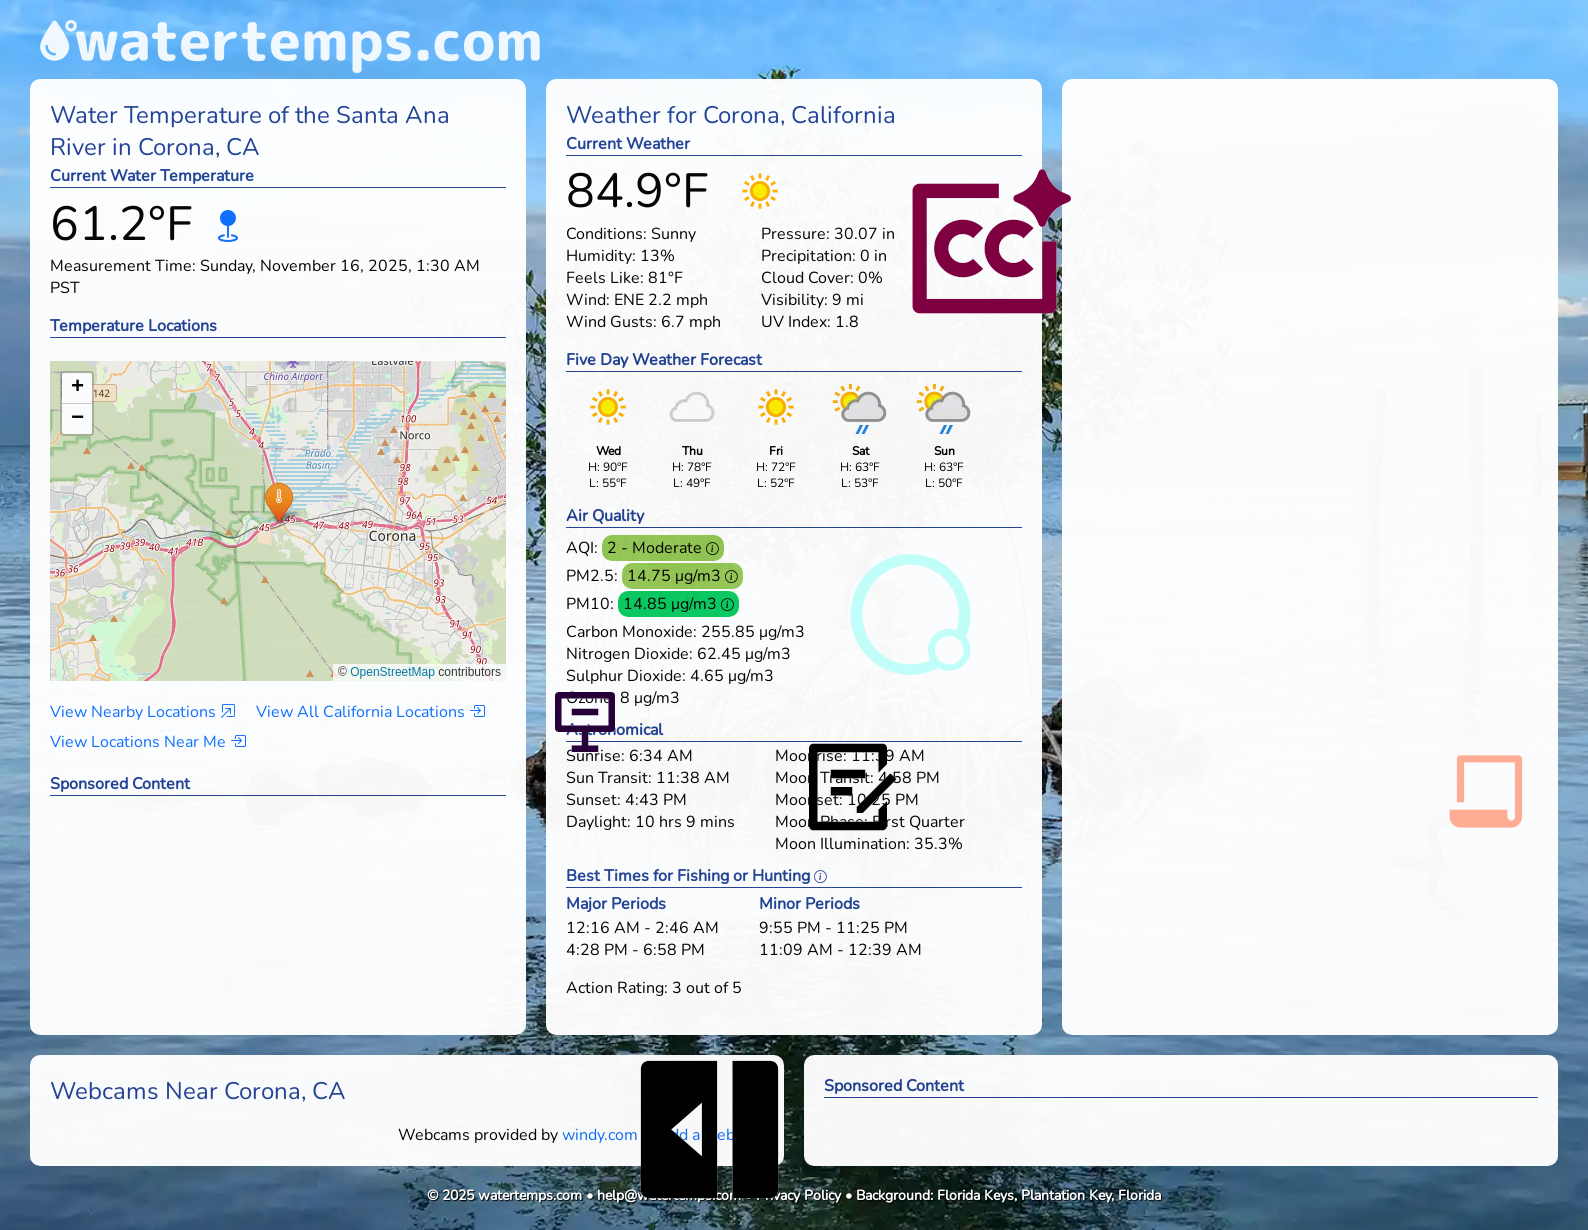  I want to click on view document or paper file, so click(1489, 791).